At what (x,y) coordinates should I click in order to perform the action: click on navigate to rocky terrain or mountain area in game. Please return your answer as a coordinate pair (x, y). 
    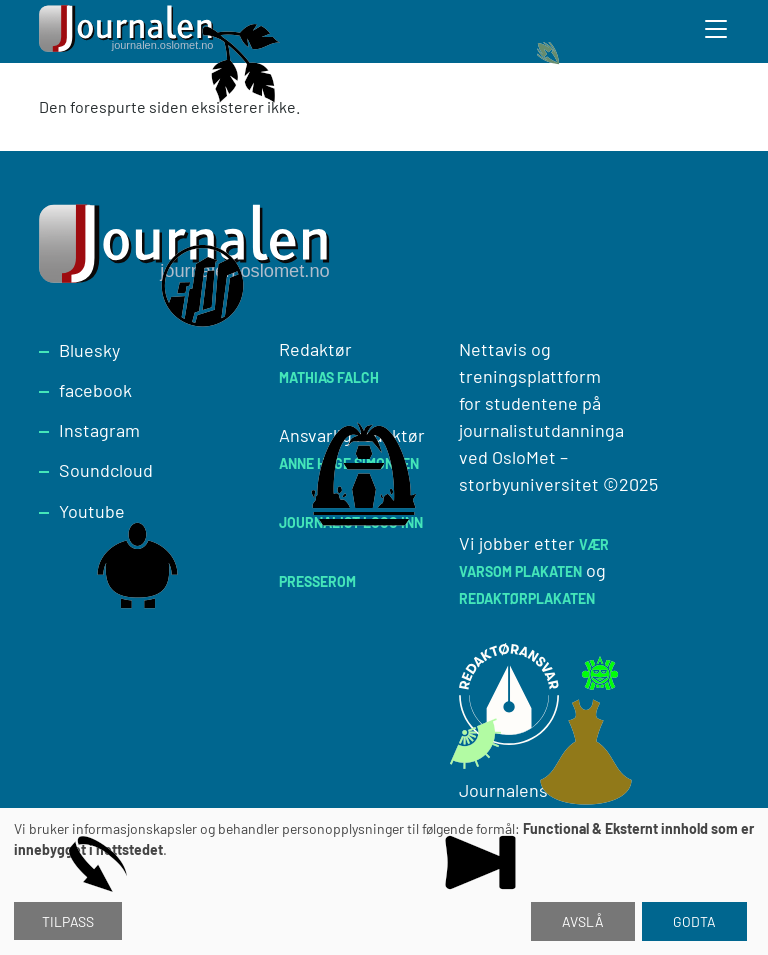
    Looking at the image, I should click on (202, 285).